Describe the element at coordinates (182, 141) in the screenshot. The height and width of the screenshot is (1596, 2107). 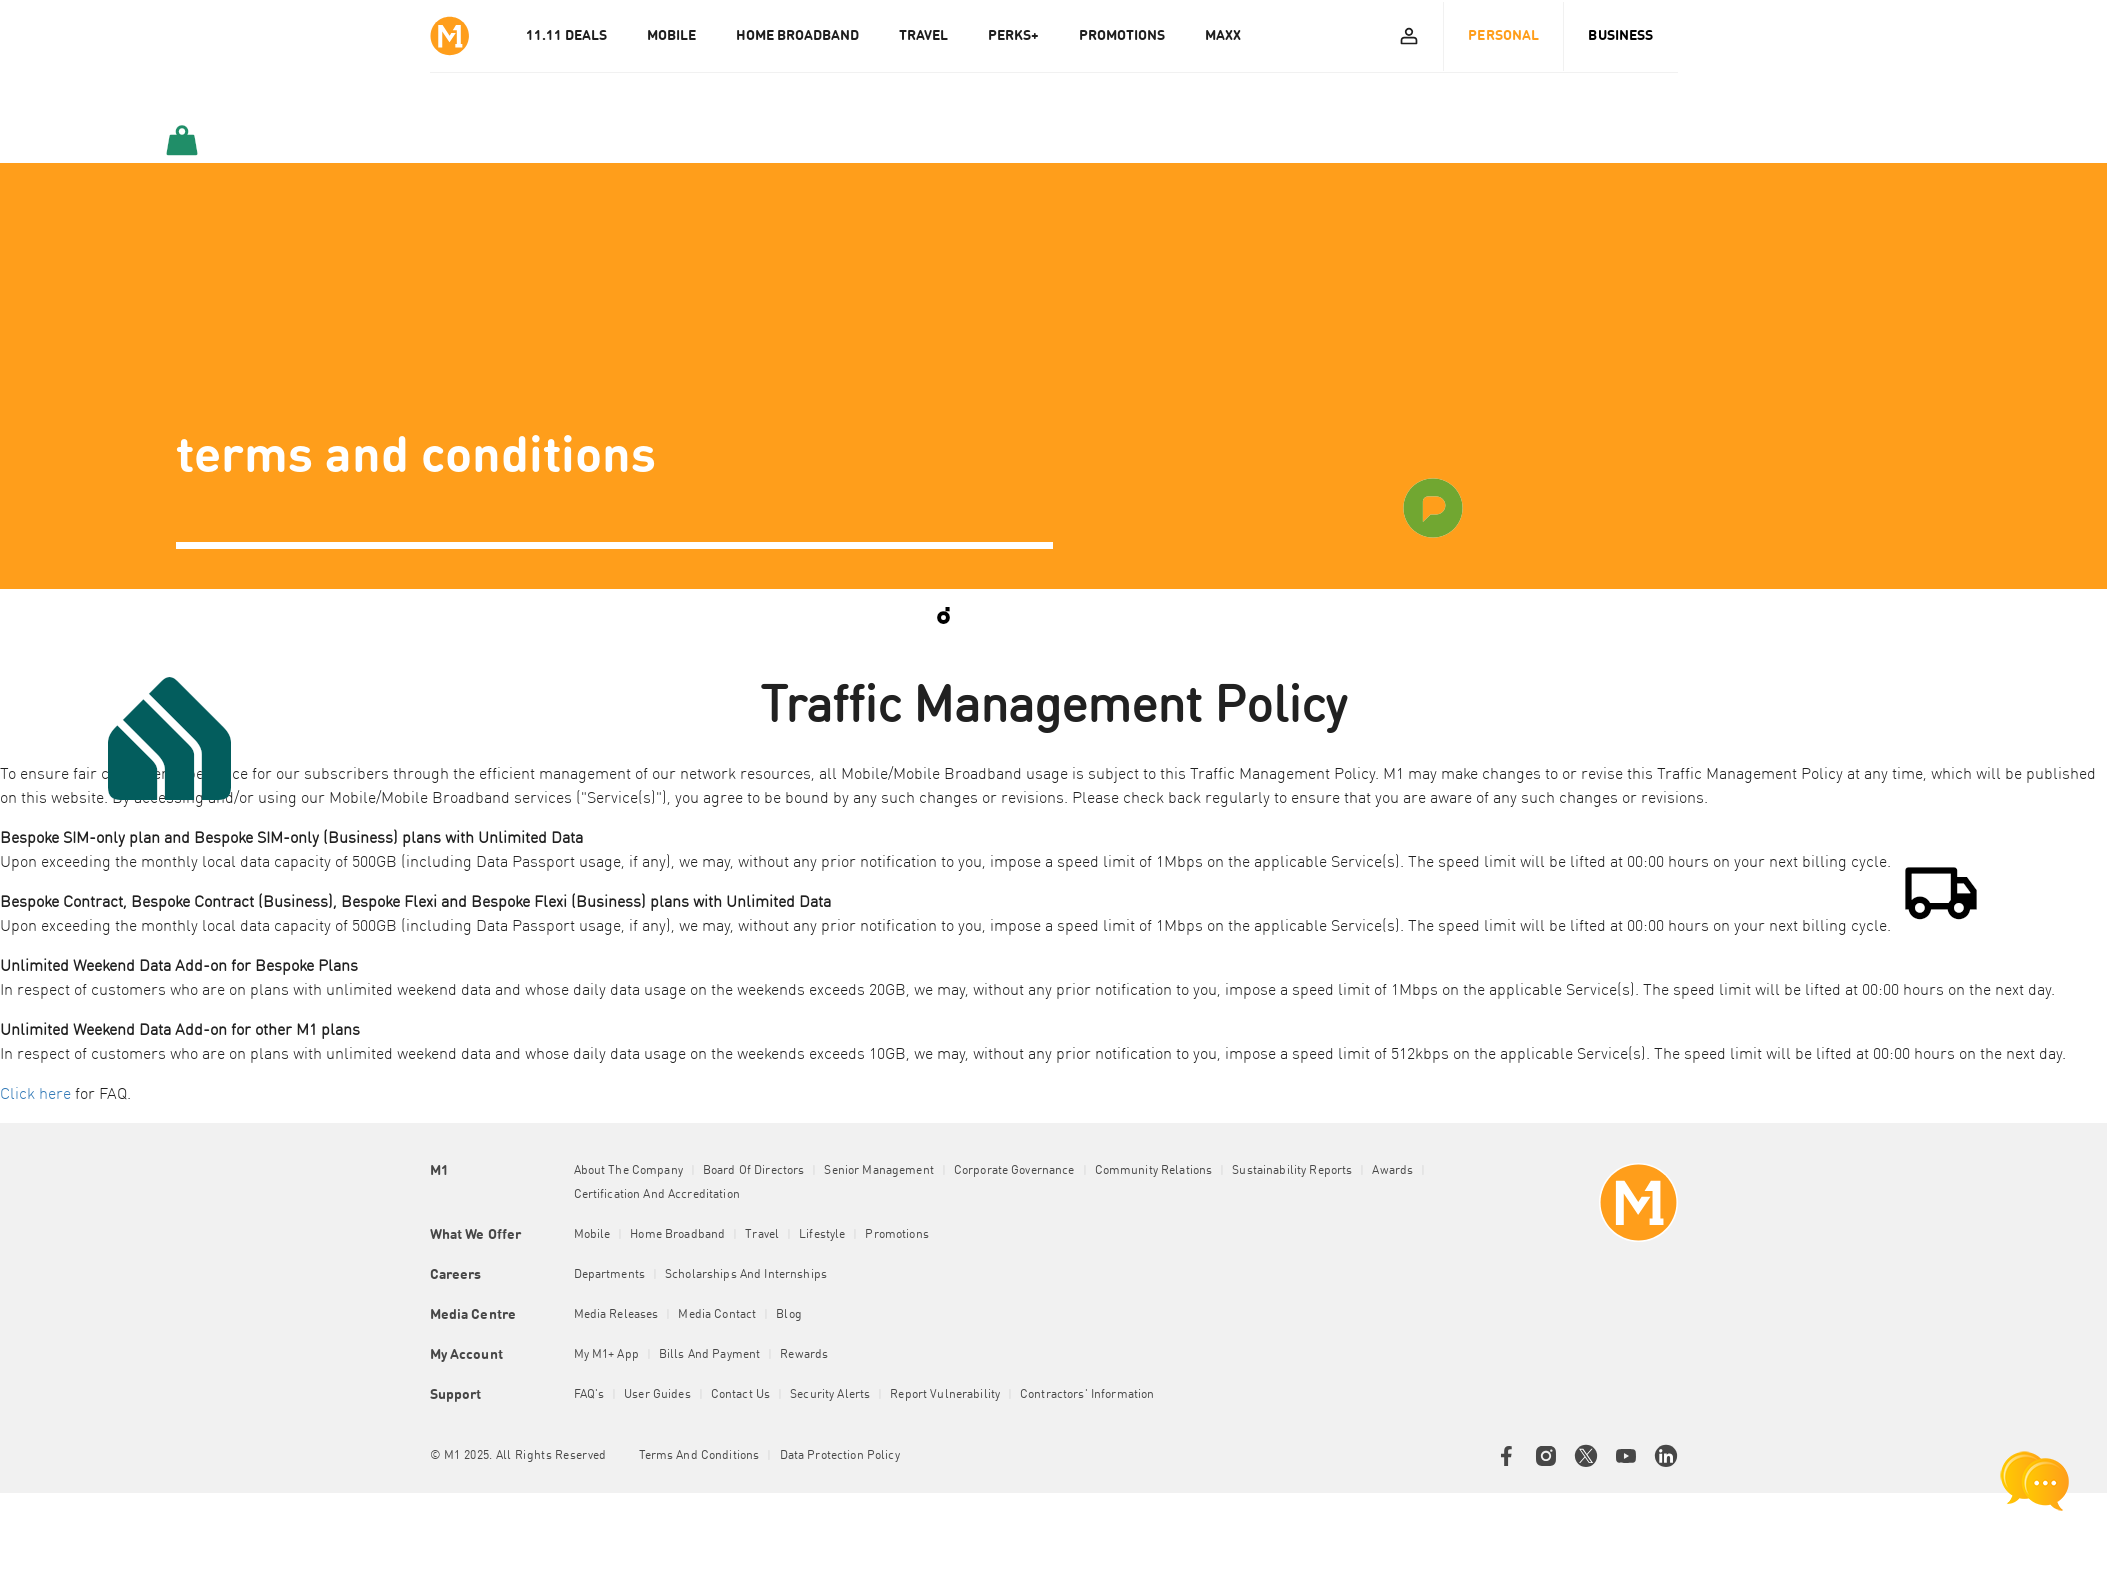
I see `view item weight or mass` at that location.